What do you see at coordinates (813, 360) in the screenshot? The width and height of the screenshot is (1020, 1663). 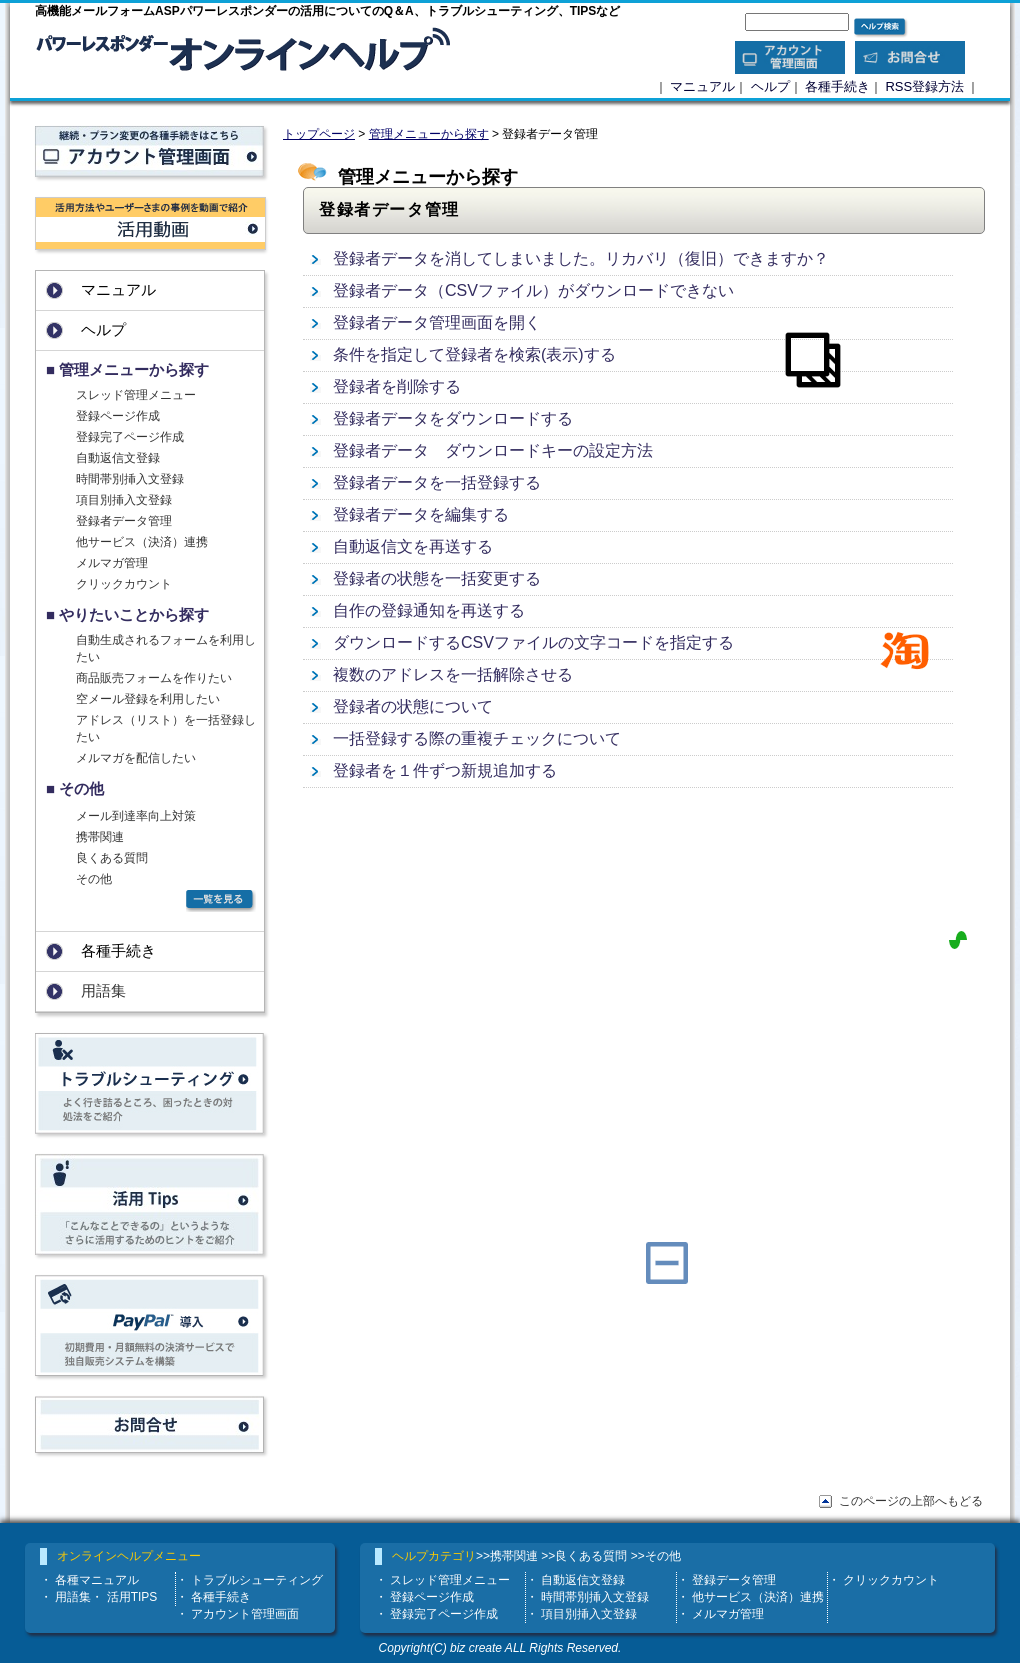 I see `apply shadow effect to selected element` at bounding box center [813, 360].